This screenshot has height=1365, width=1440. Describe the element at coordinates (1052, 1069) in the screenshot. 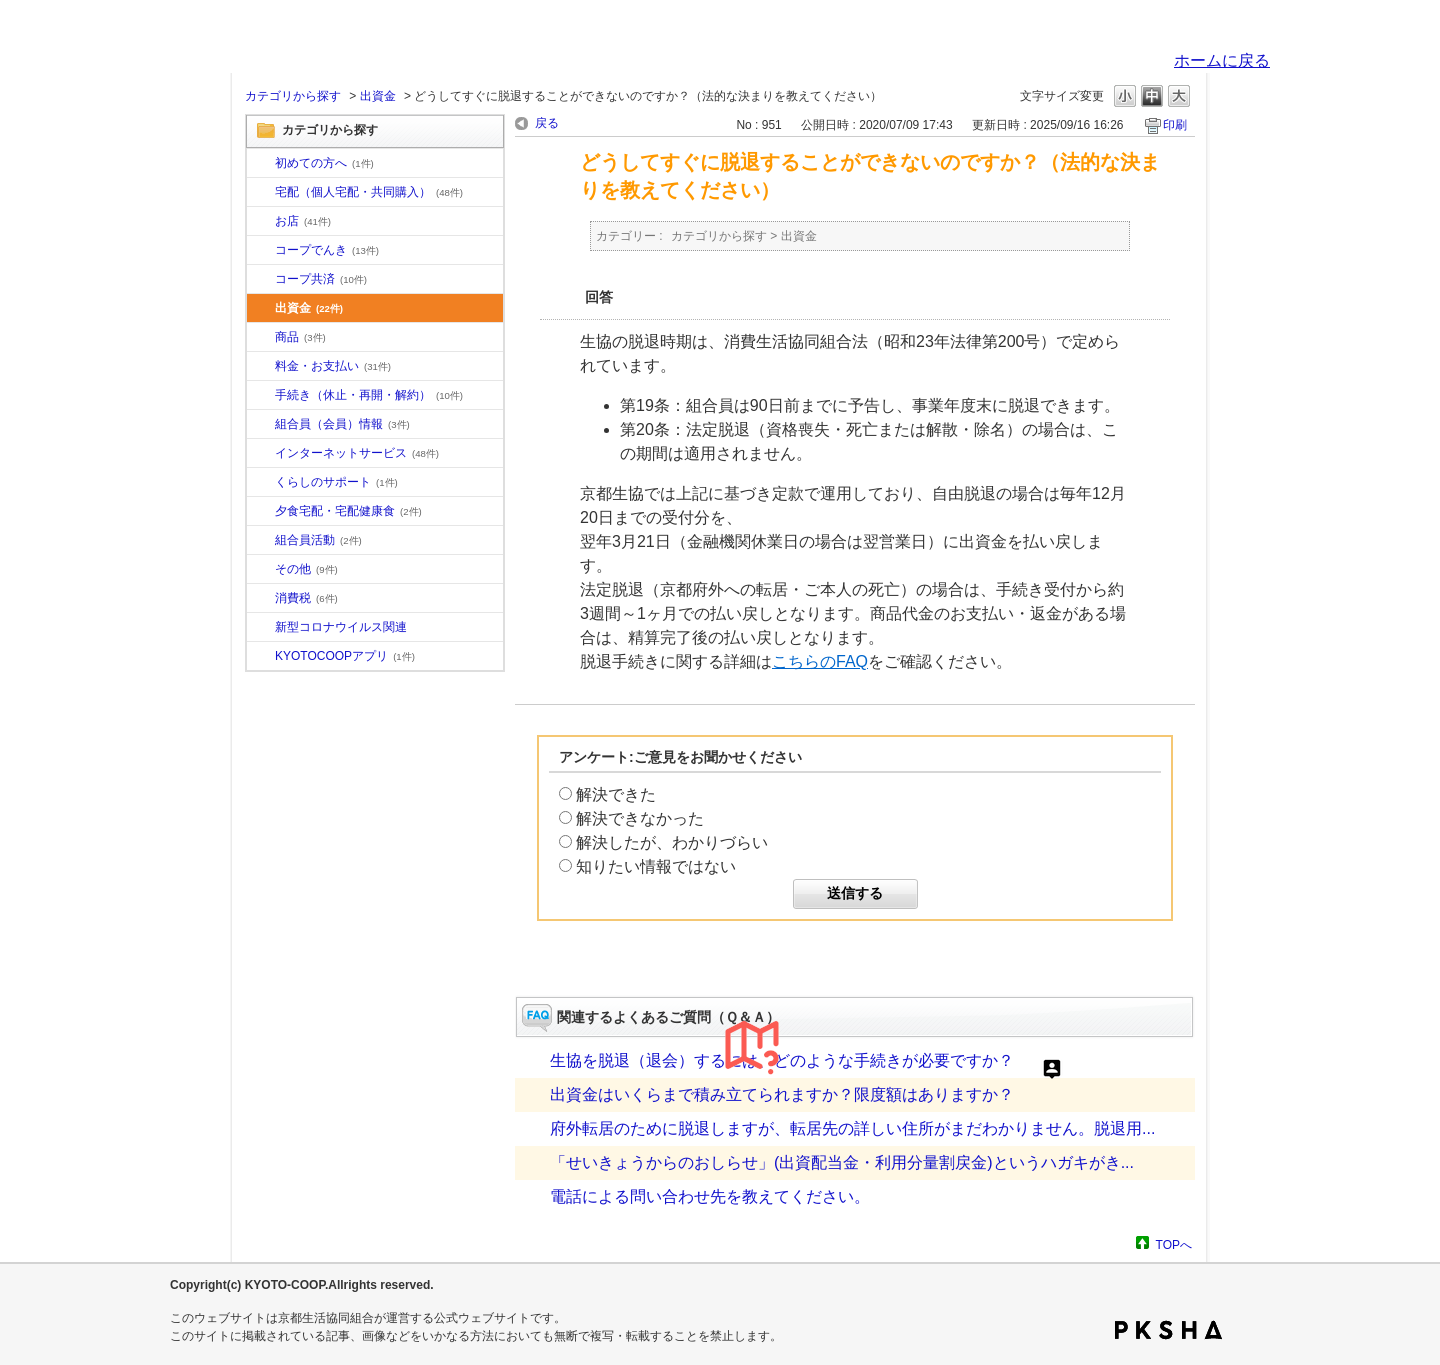

I see `view a person's location on the map` at that location.